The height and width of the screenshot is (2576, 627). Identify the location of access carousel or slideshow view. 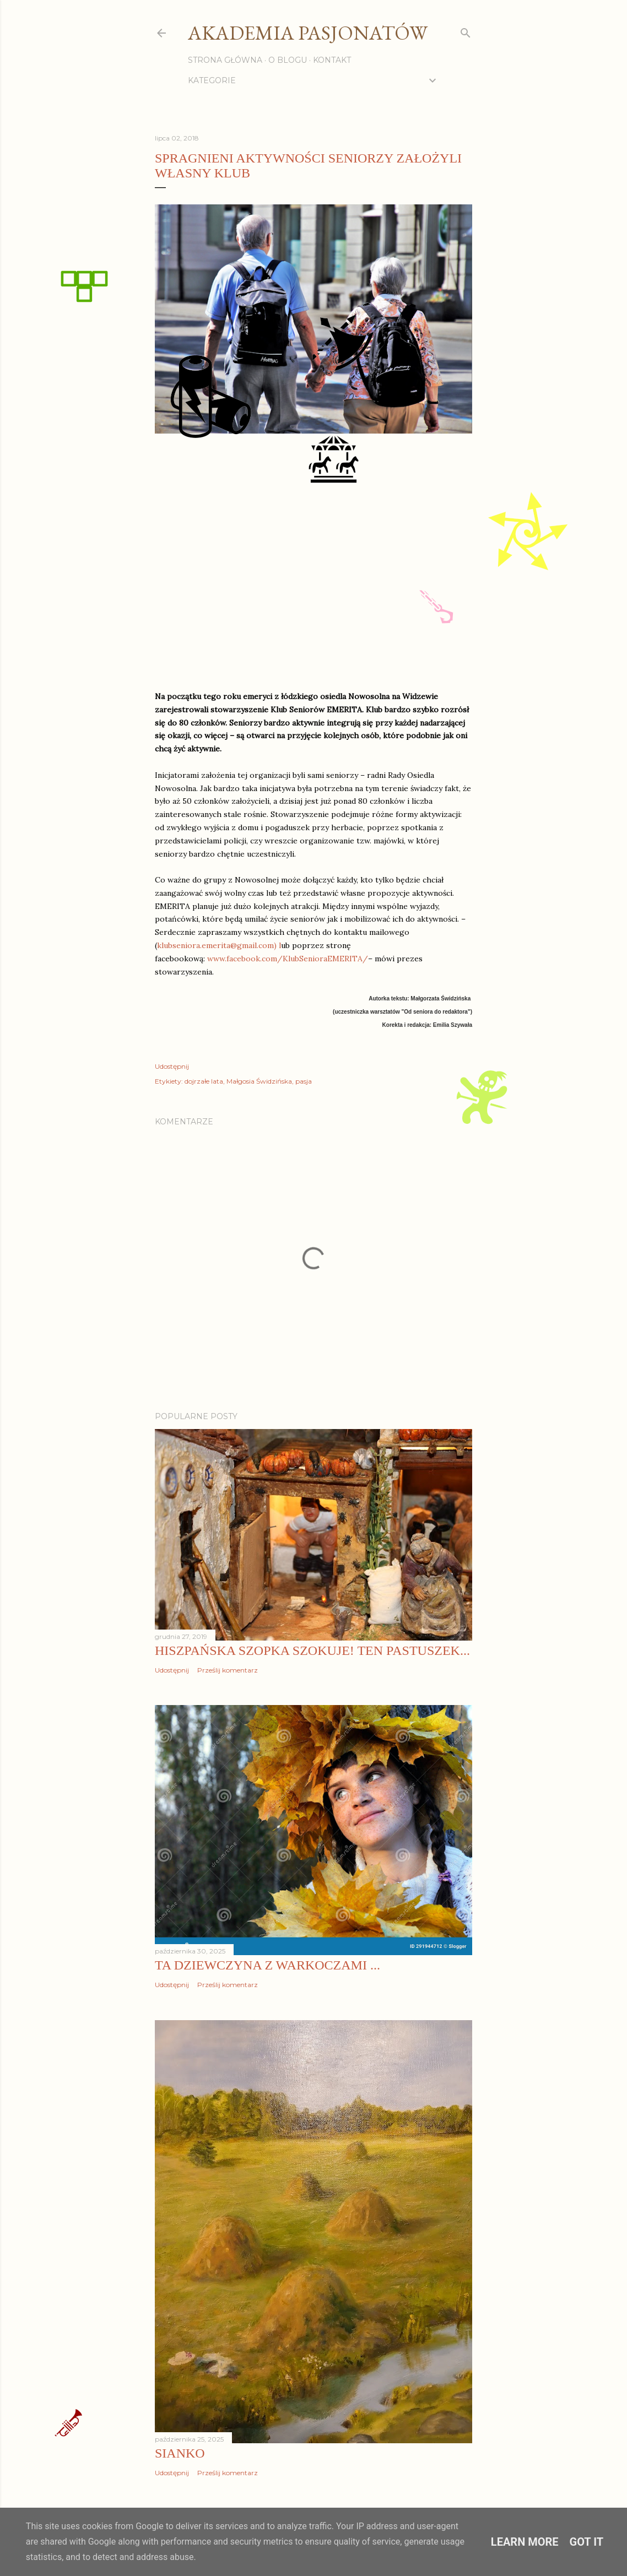
(333, 458).